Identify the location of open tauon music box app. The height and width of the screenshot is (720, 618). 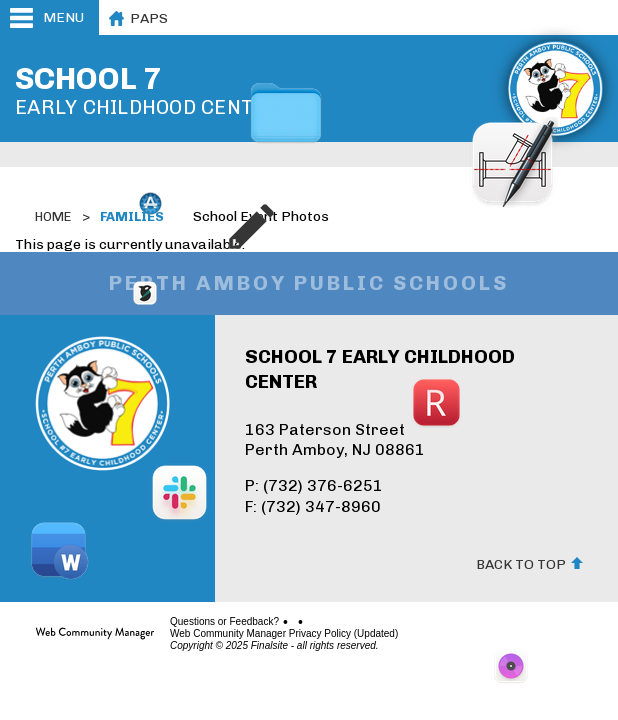
(511, 666).